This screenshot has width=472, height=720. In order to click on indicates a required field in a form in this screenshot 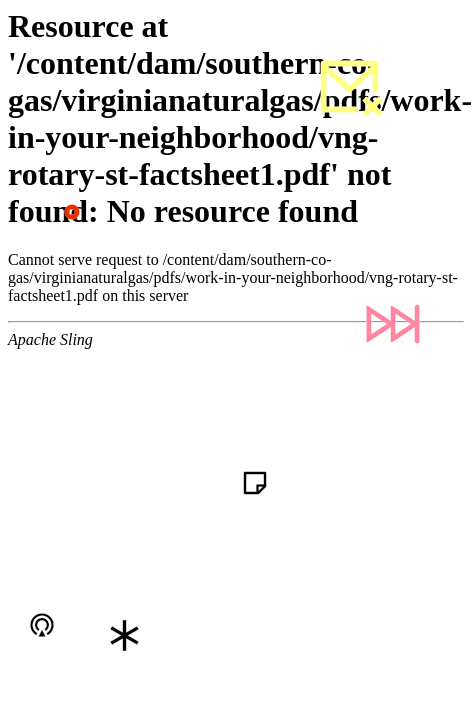, I will do `click(124, 635)`.